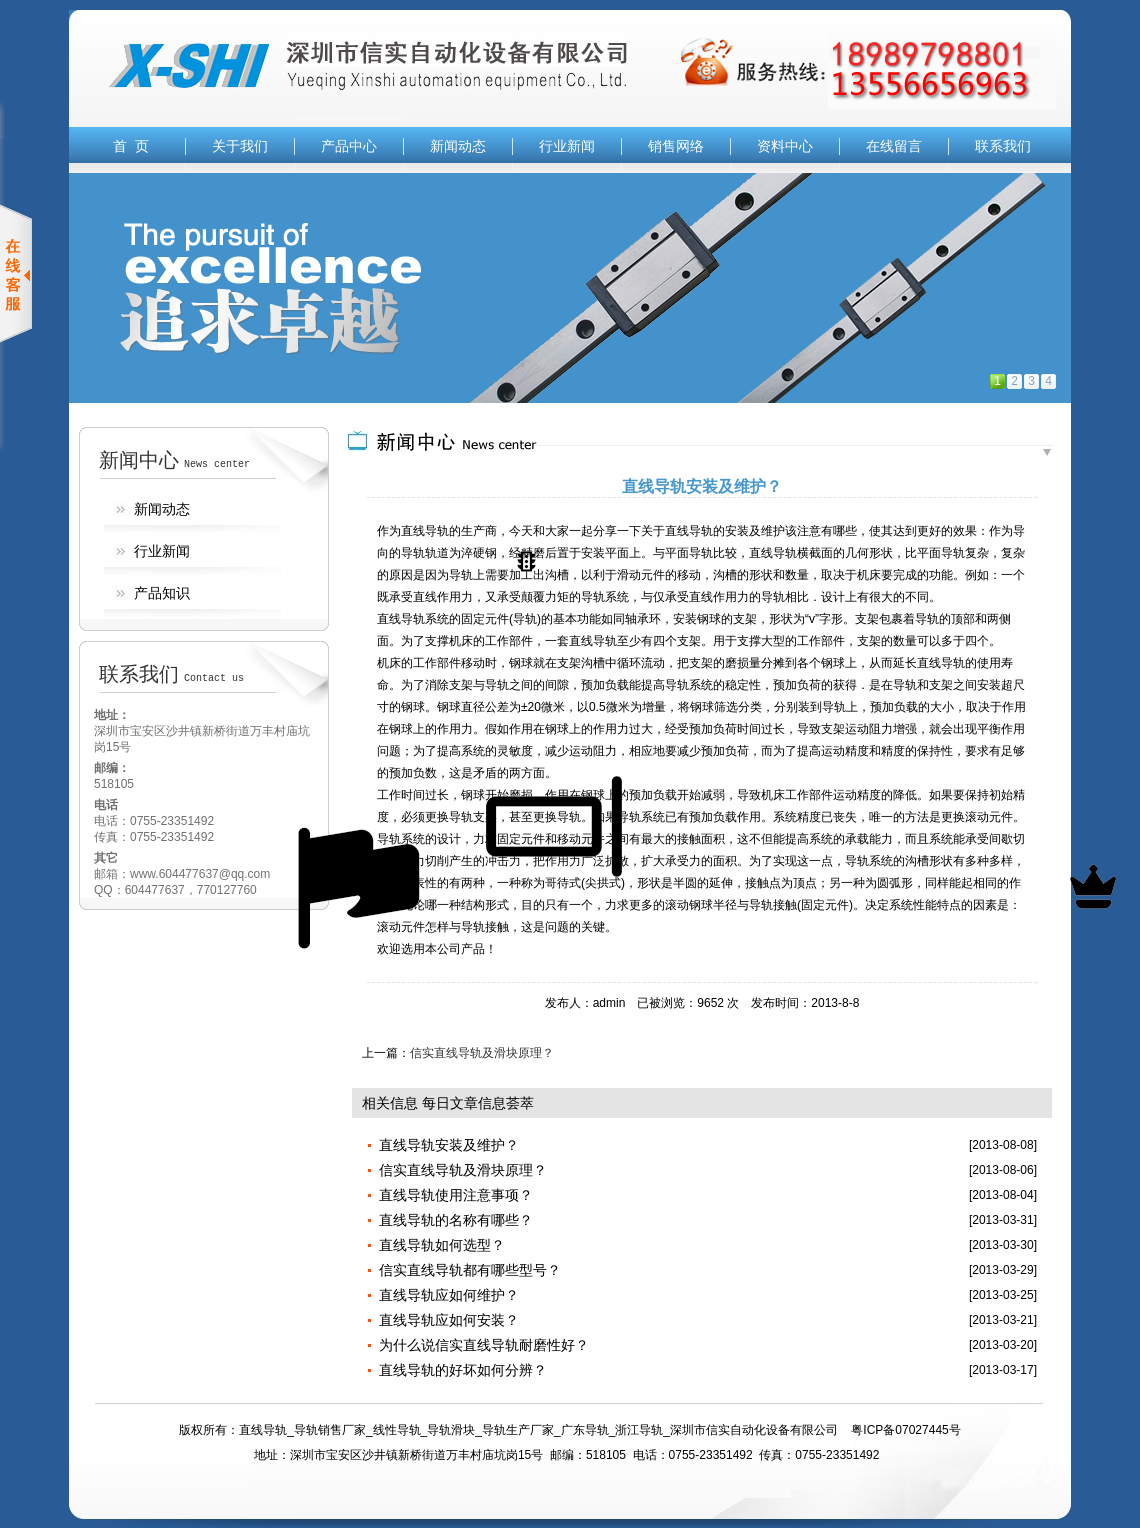 This screenshot has width=1140, height=1528. I want to click on view traffic conditions, so click(526, 561).